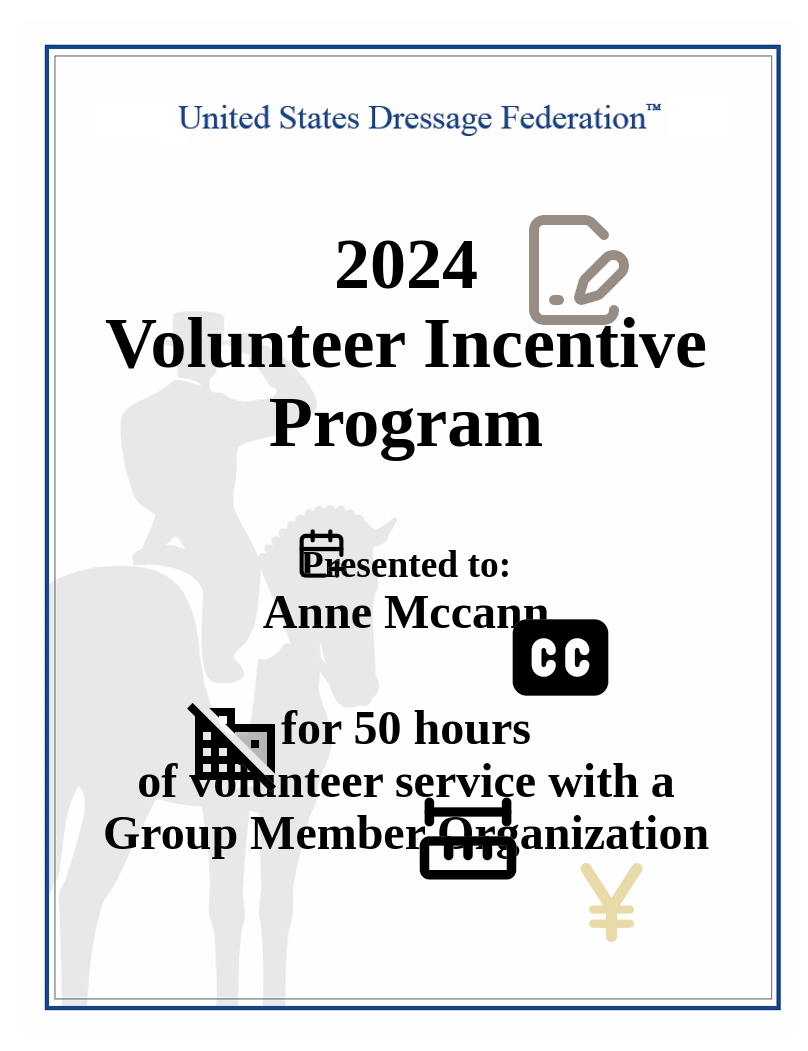  Describe the element at coordinates (574, 270) in the screenshot. I see `edit document` at that location.